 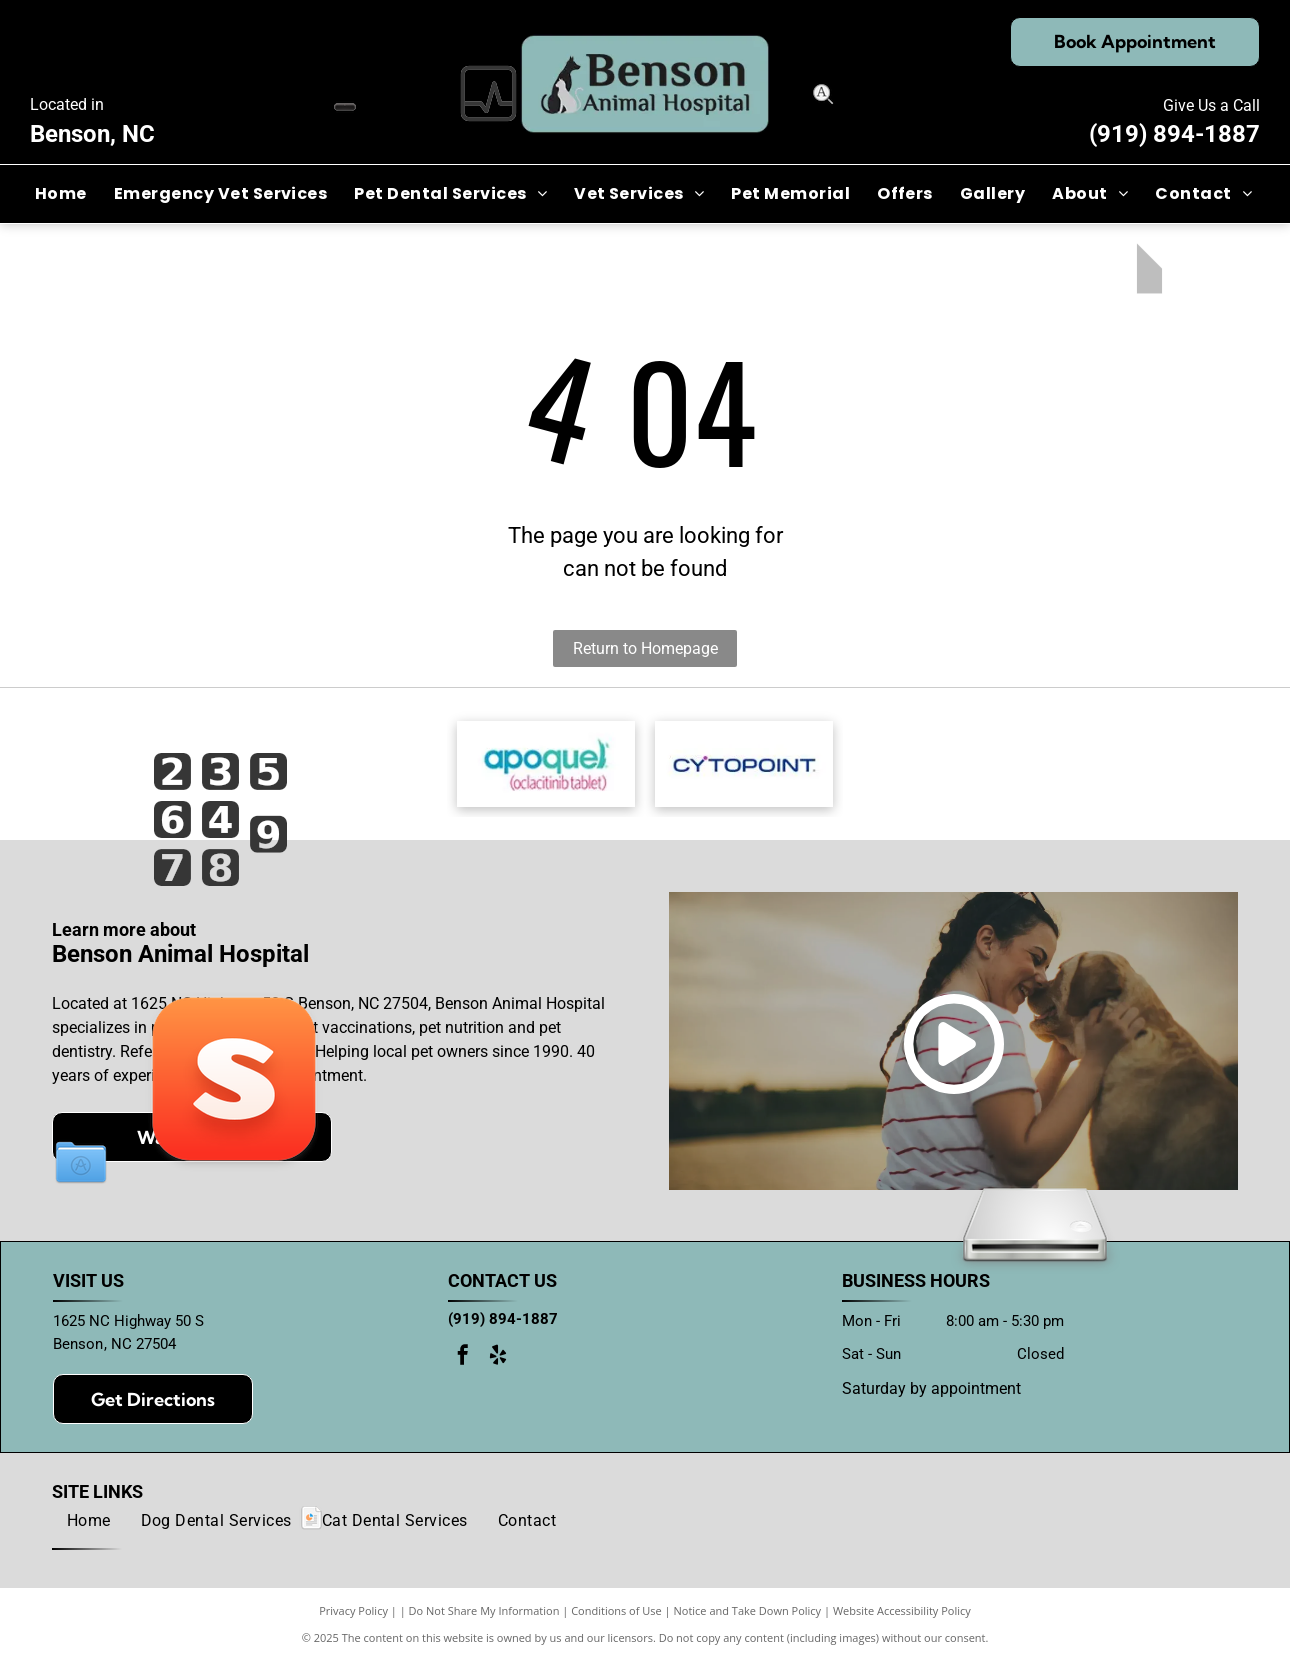 What do you see at coordinates (311, 1517) in the screenshot?
I see `open a presentation file` at bounding box center [311, 1517].